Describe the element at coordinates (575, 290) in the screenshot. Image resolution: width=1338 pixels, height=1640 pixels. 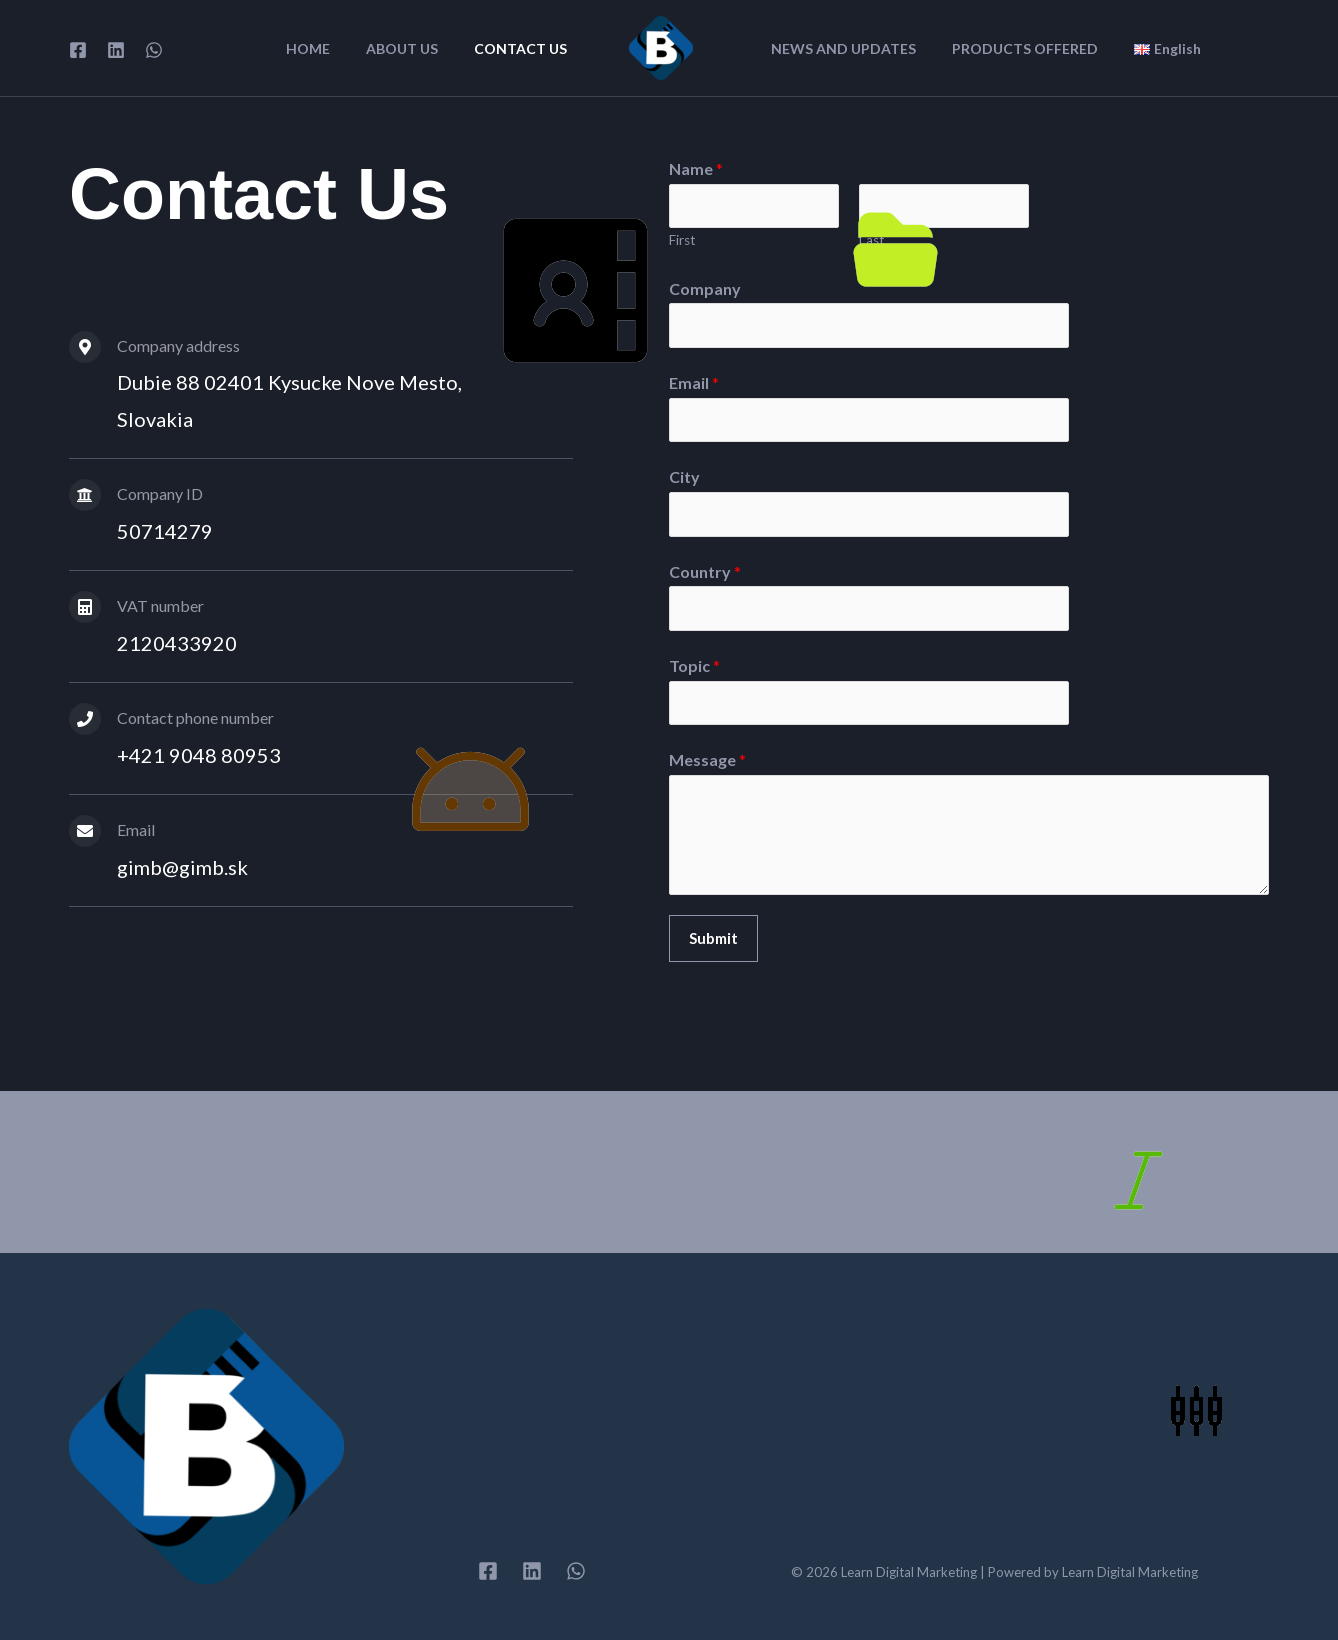
I see `open contacts or address book` at that location.